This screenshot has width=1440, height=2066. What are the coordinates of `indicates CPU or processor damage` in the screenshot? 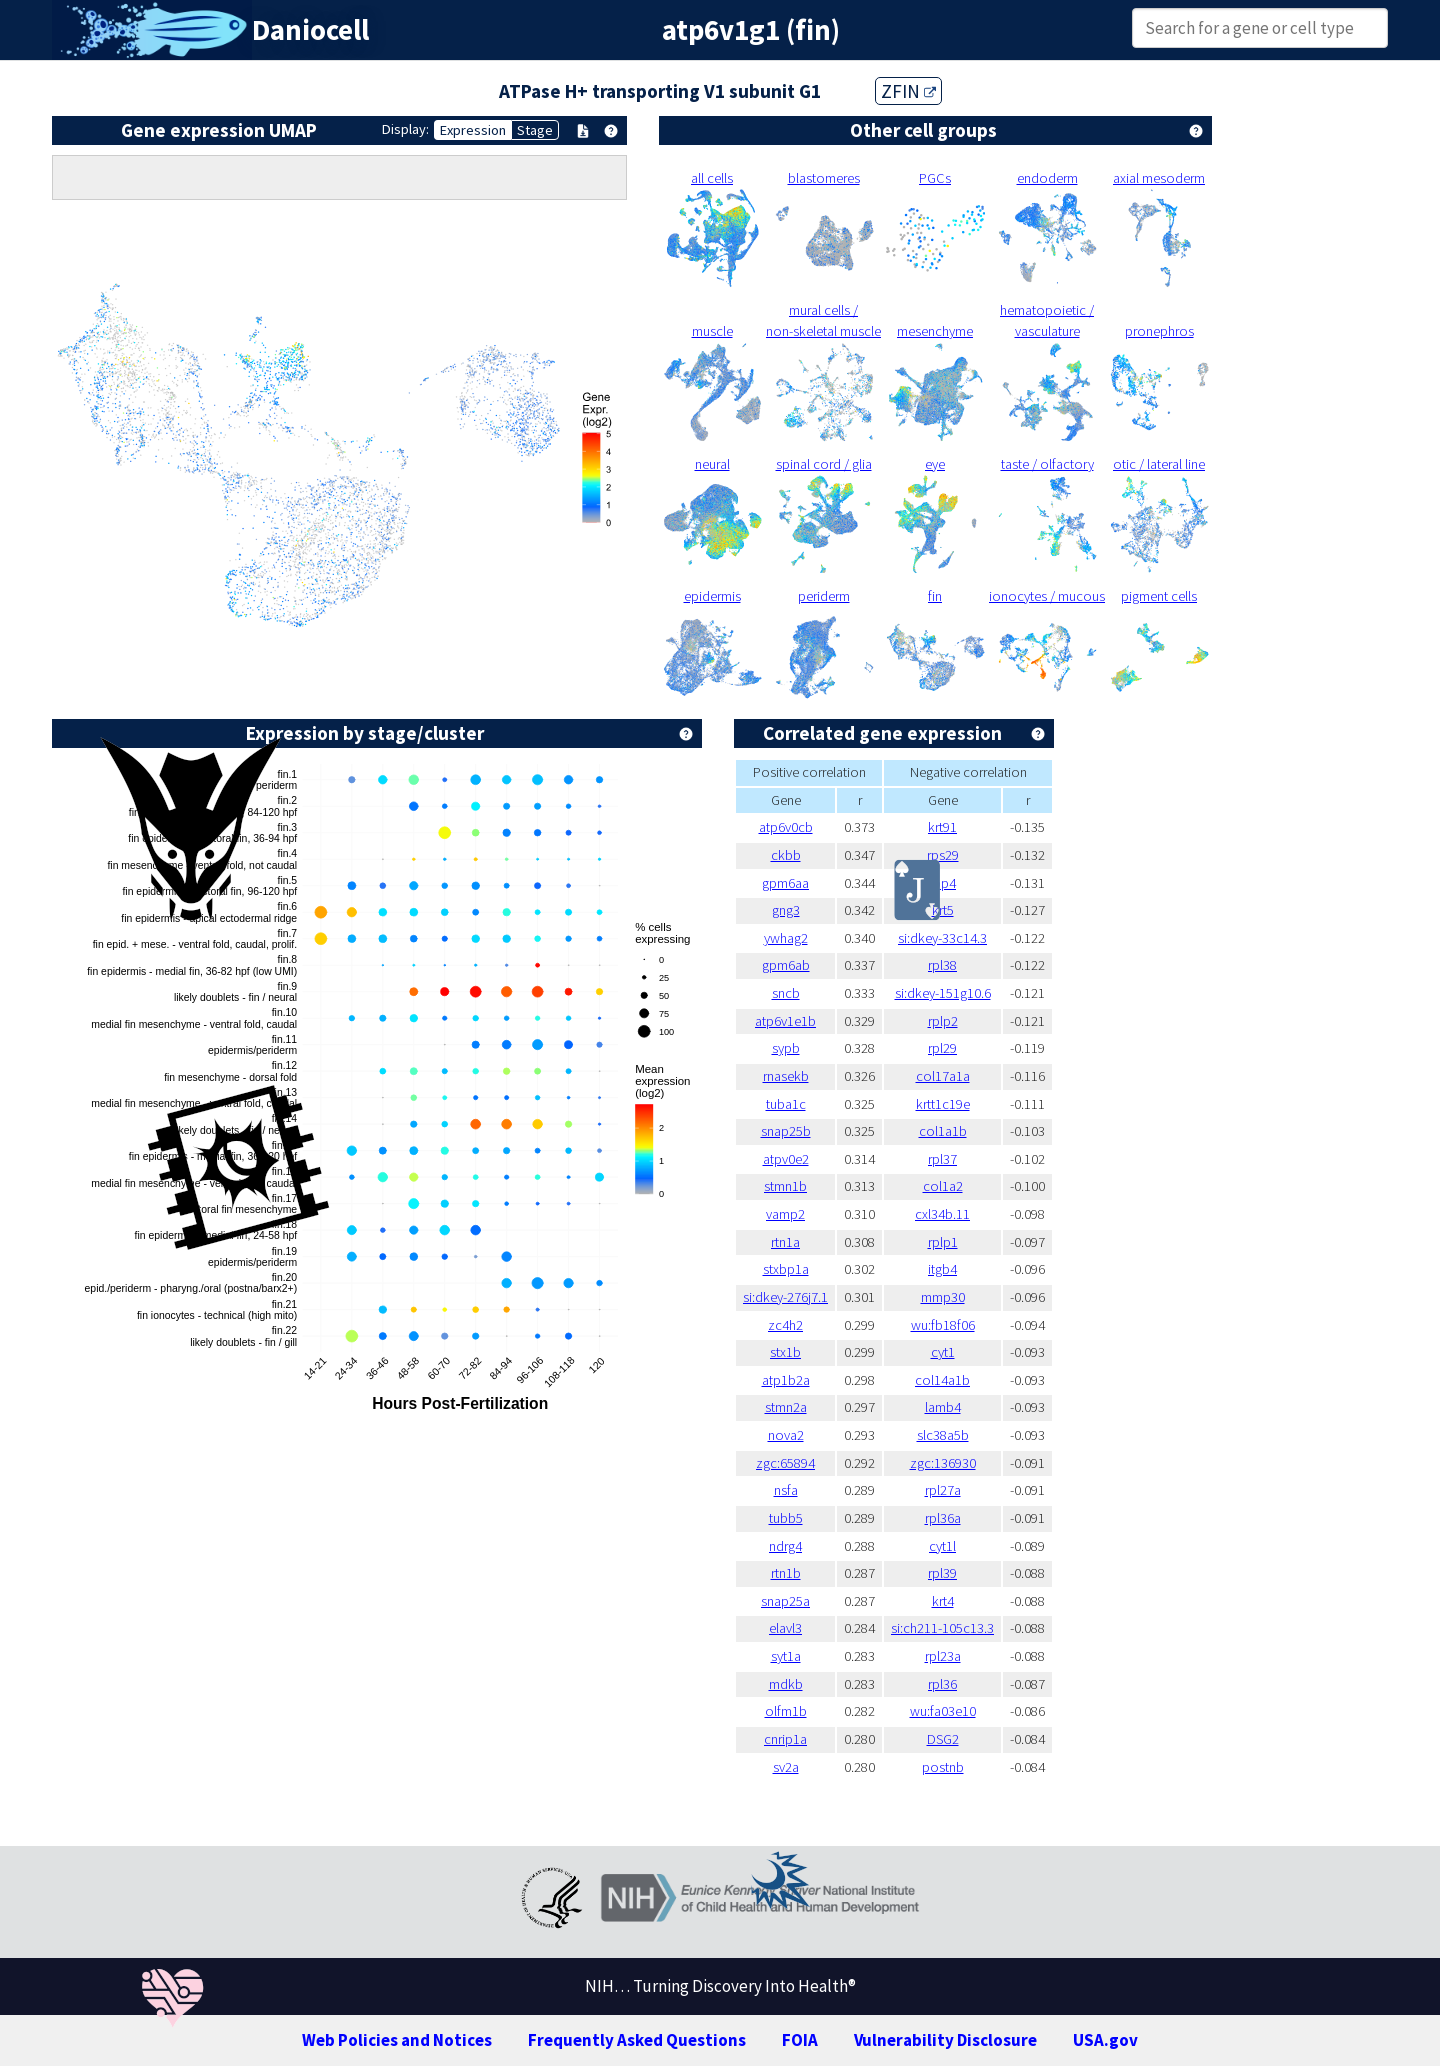 It's located at (238, 1167).